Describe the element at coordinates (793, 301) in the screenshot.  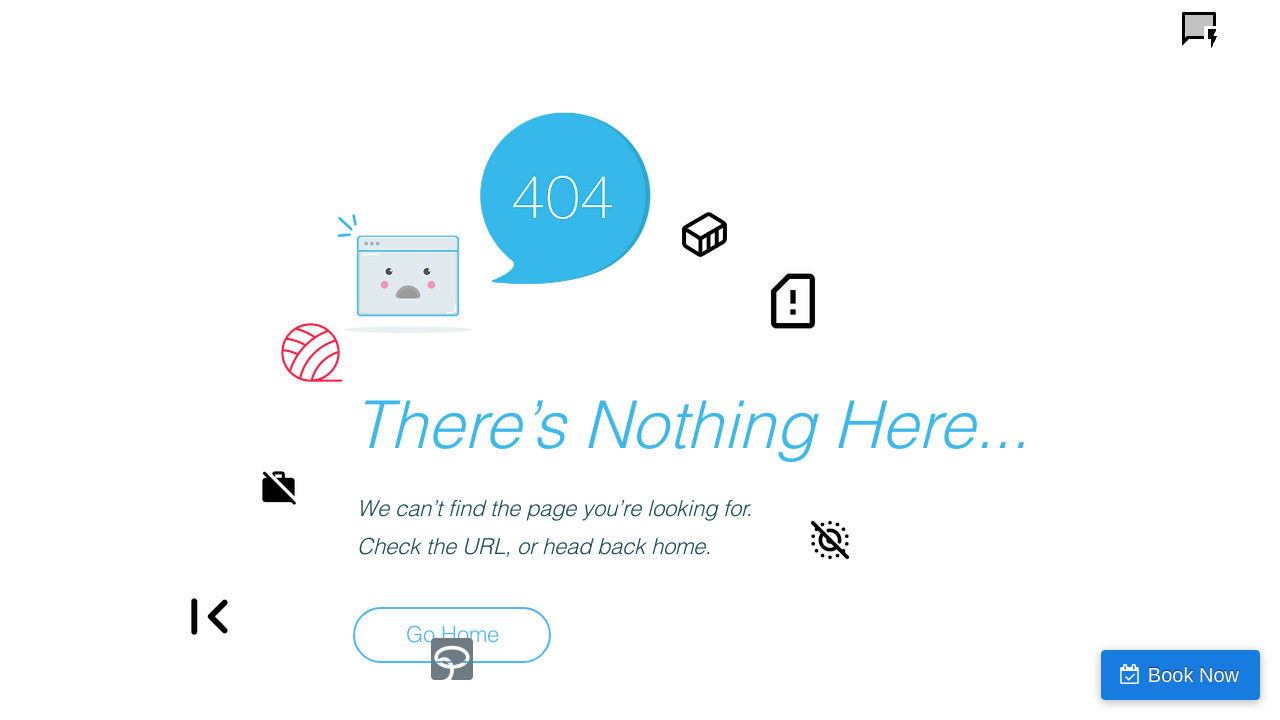
I see `sd card storage warning or error` at that location.